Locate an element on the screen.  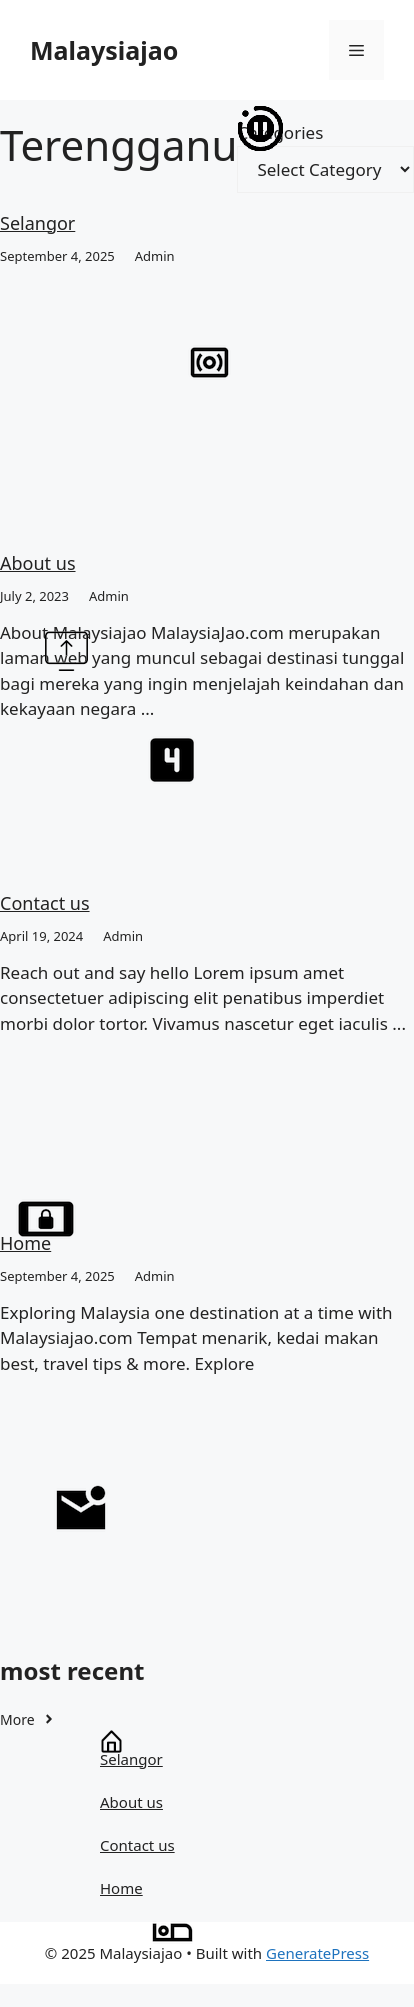
select filter or preset number 4 is located at coordinates (172, 760).